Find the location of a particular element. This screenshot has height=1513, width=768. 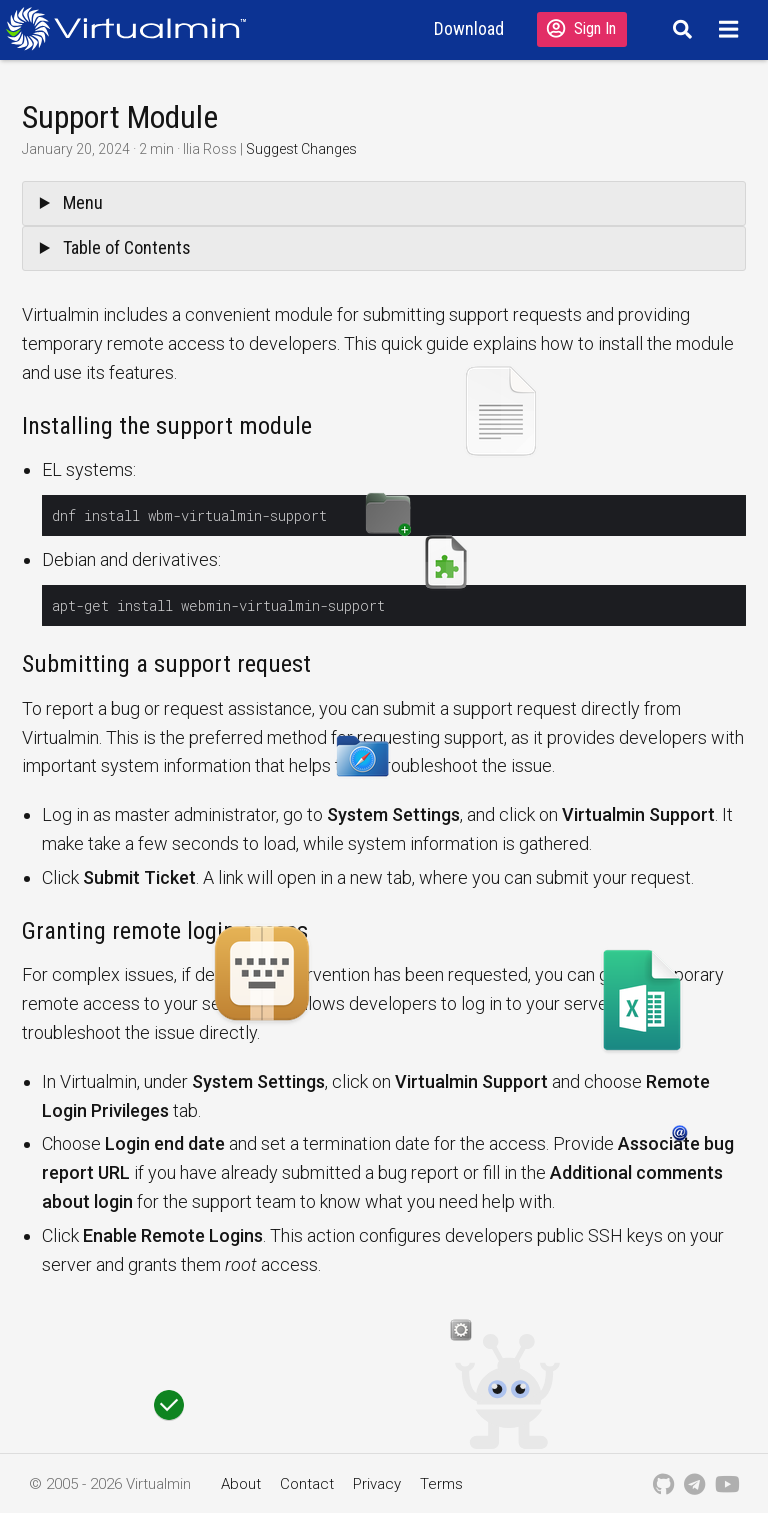

open folder containing safari browser files is located at coordinates (362, 757).